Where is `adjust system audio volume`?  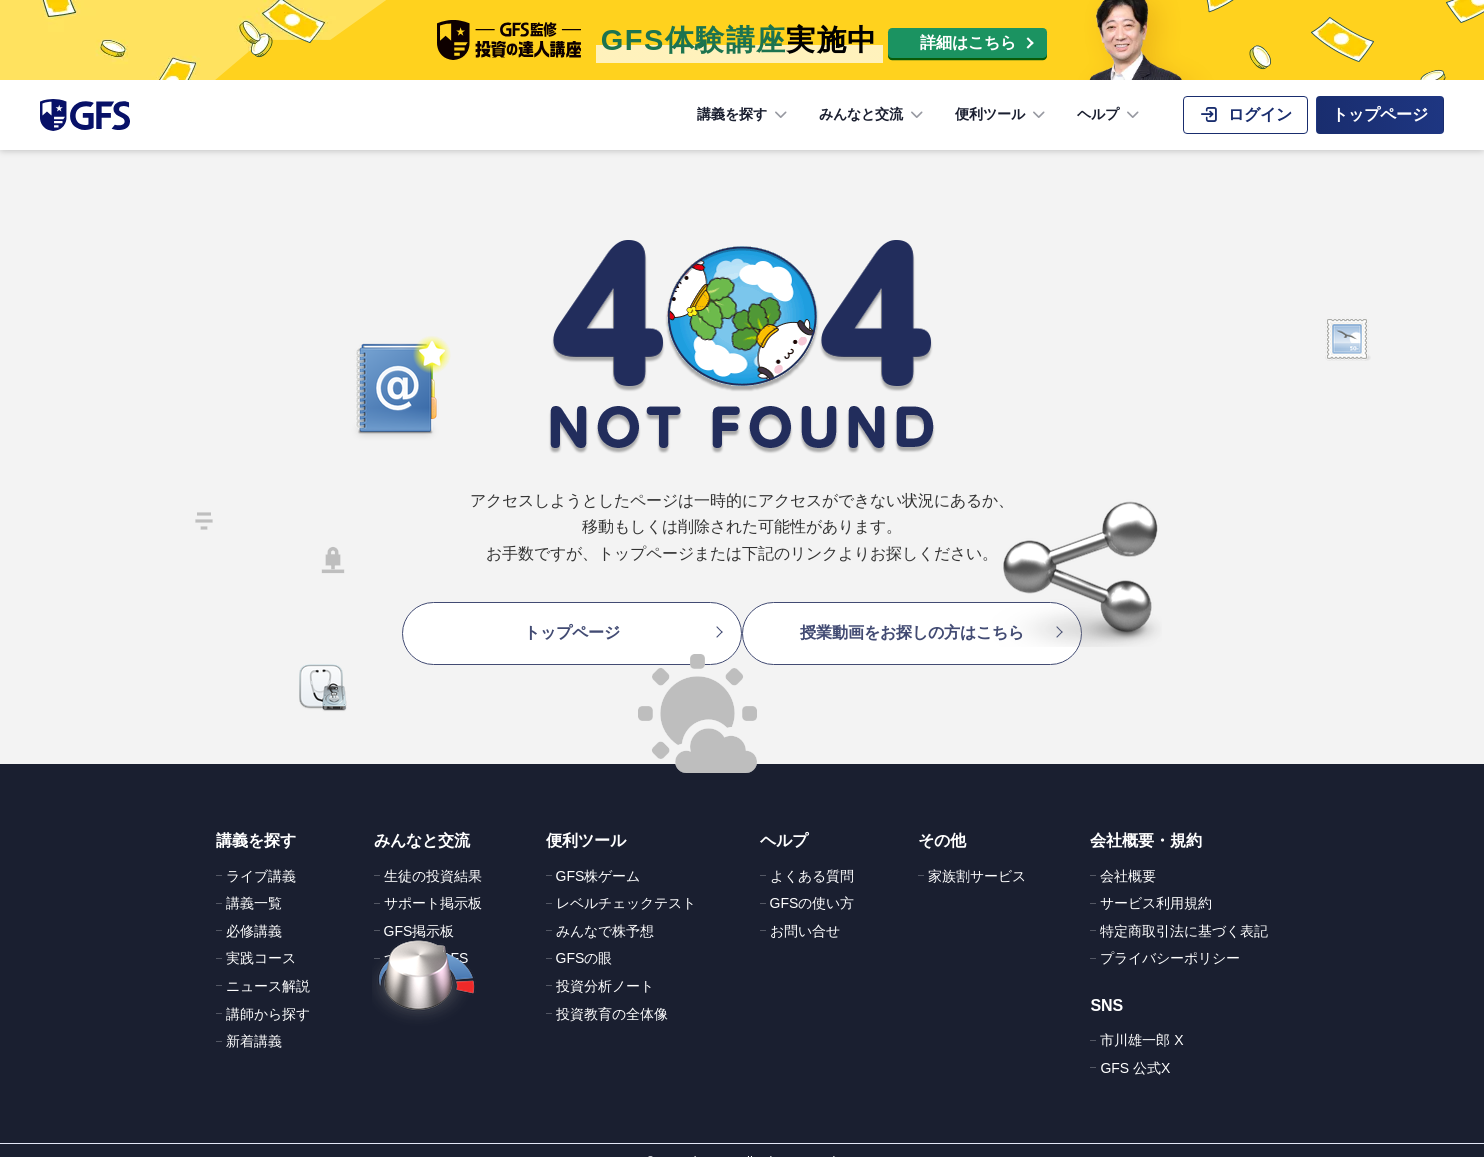
adjust system audio volume is located at coordinates (425, 976).